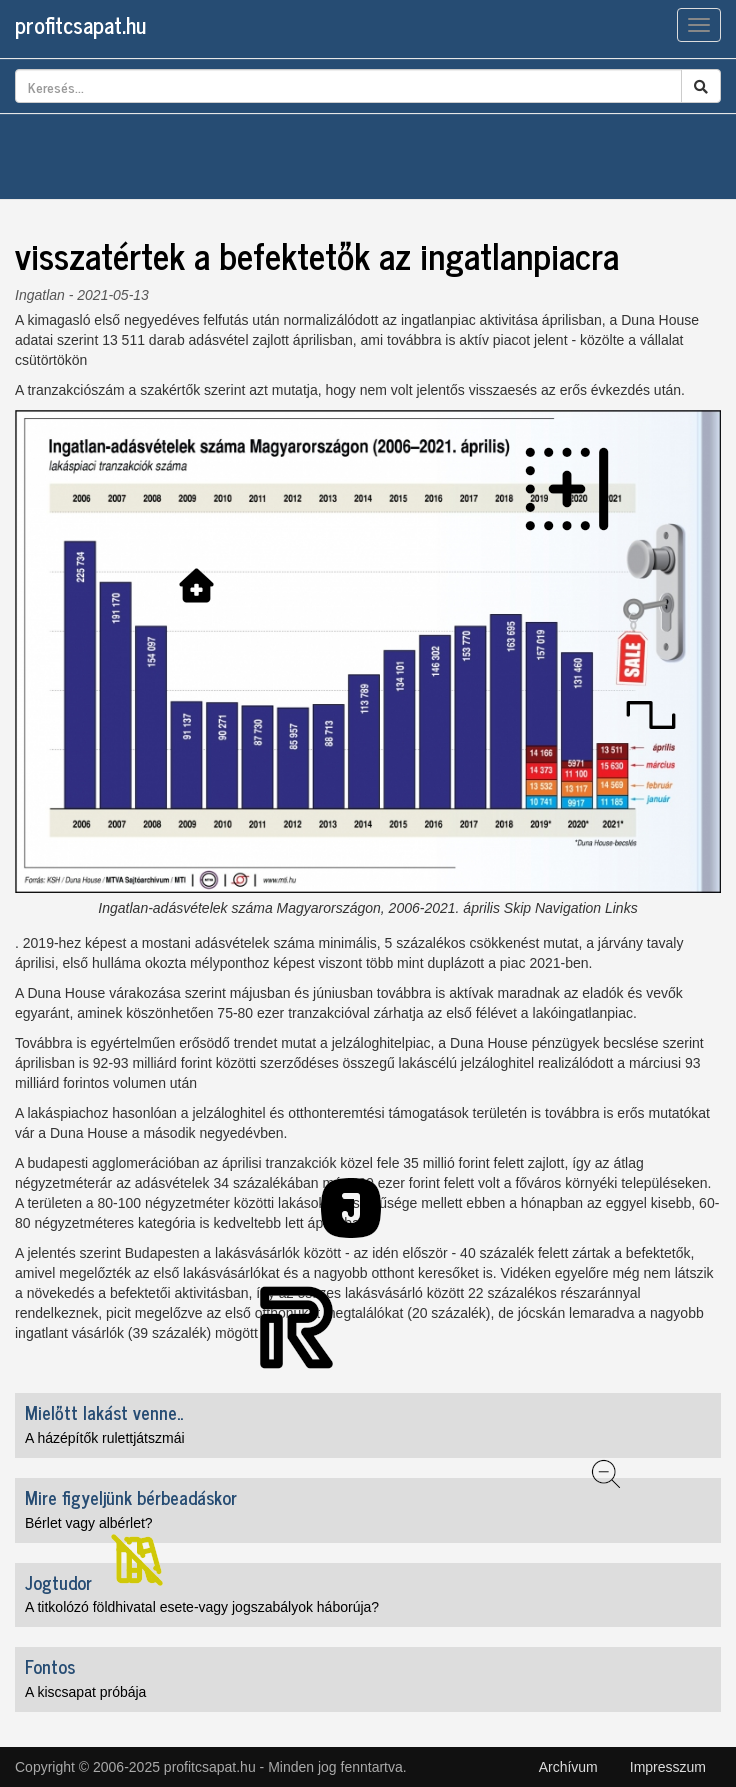 The image size is (736, 1787). I want to click on indicates an item or contact starting with the letter J, so click(351, 1208).